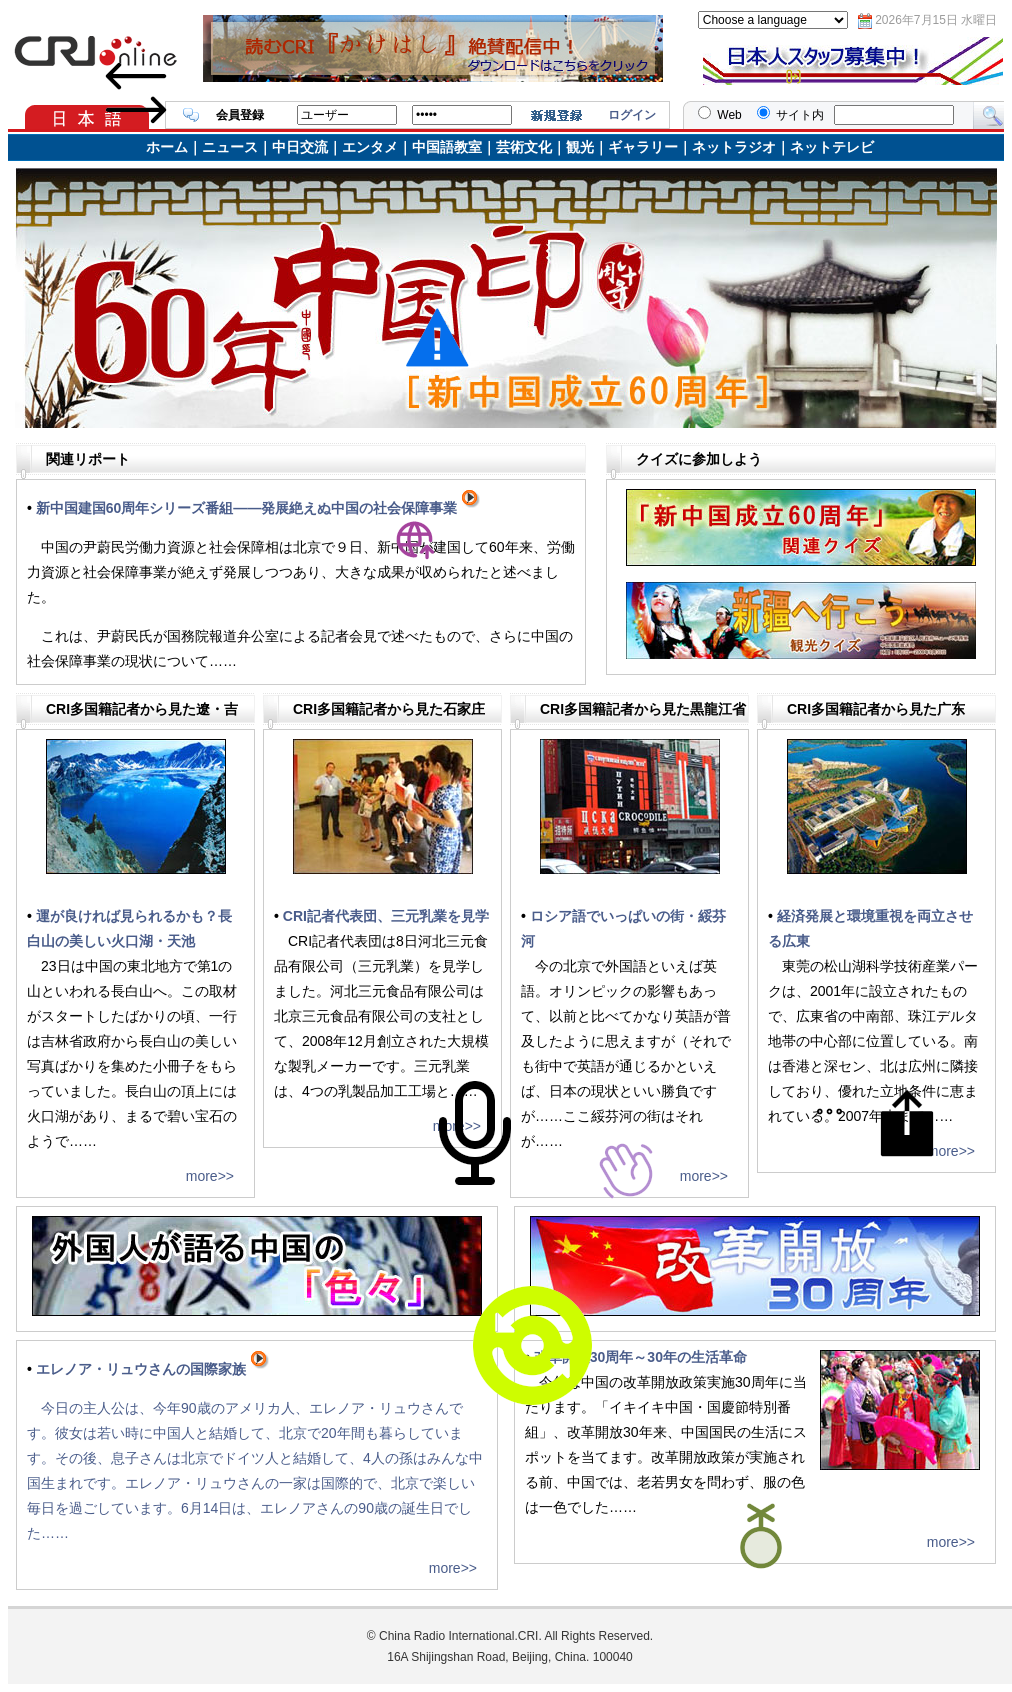 This screenshot has width=1012, height=1692. I want to click on swap or exchange items, so click(136, 93).